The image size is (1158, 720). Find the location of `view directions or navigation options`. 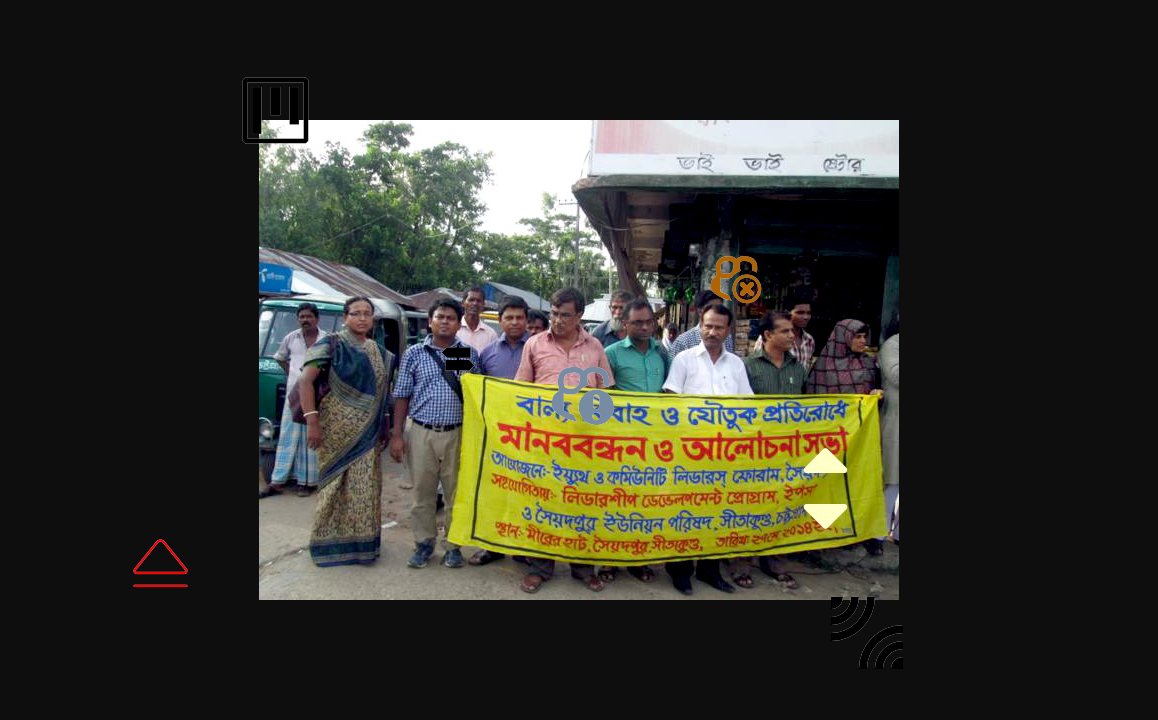

view directions or navigation options is located at coordinates (458, 360).